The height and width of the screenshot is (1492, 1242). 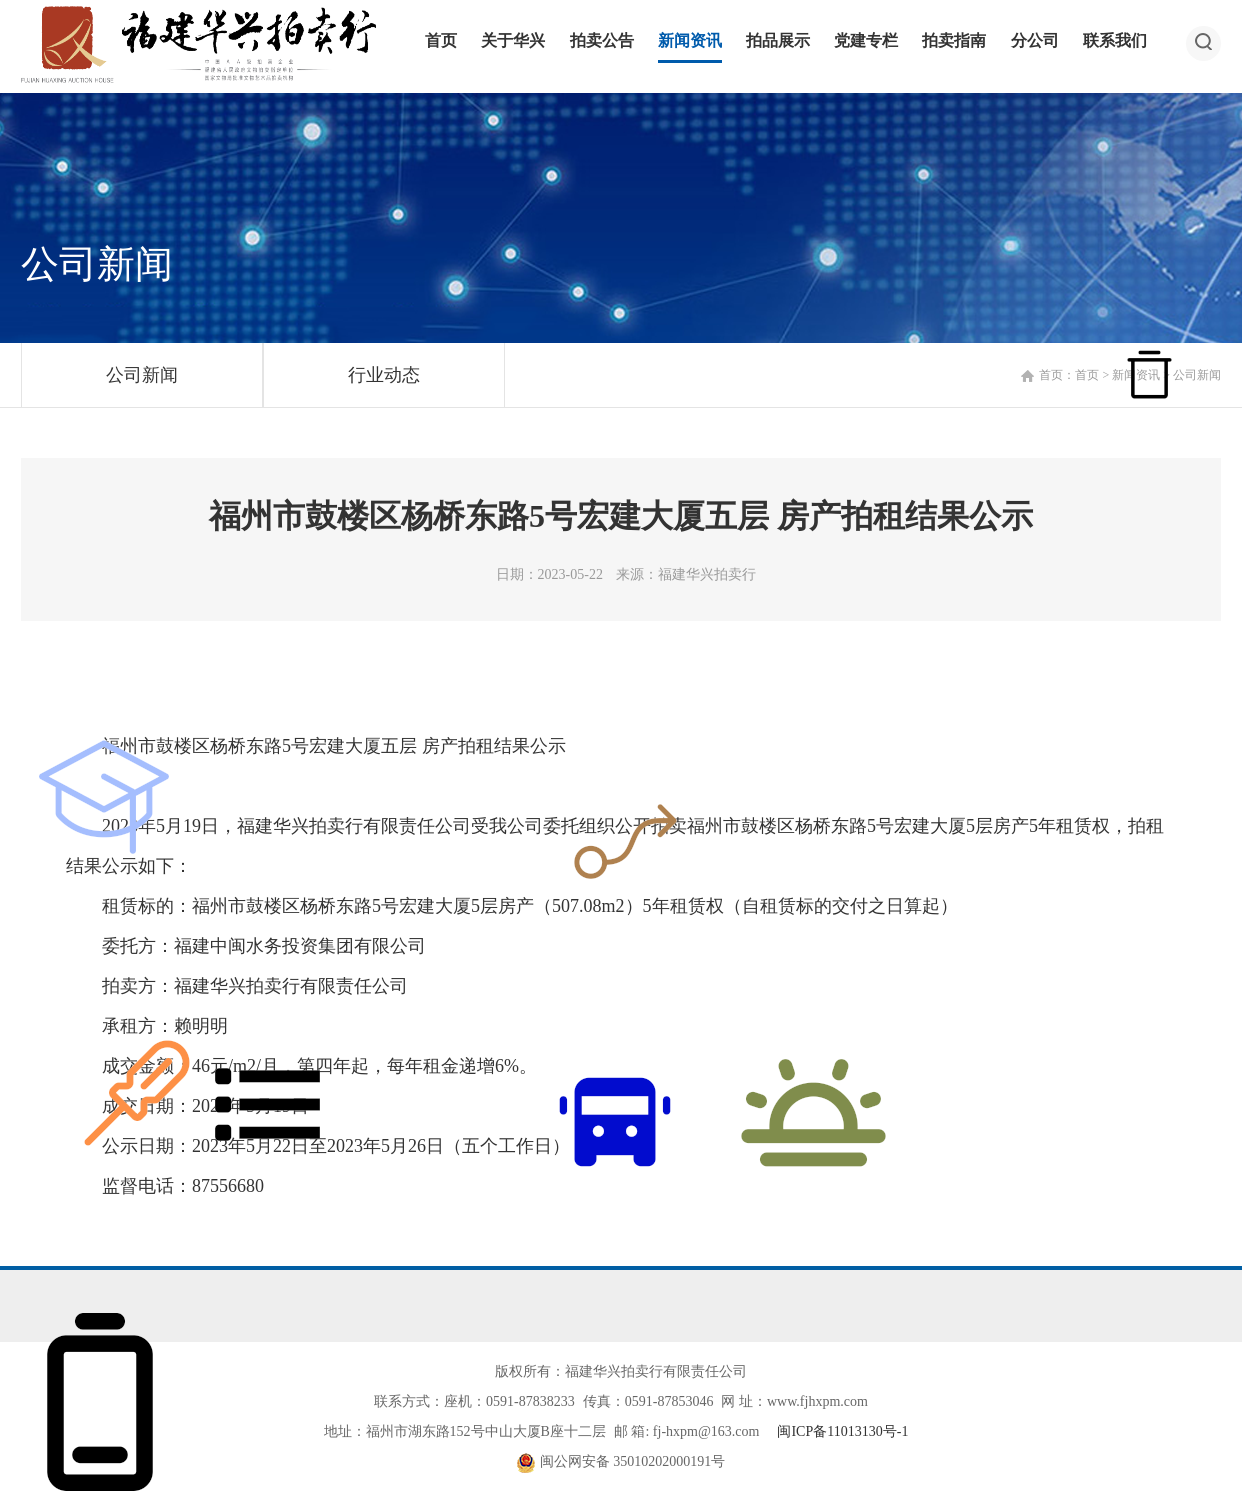 What do you see at coordinates (615, 1122) in the screenshot?
I see `view public transit options` at bounding box center [615, 1122].